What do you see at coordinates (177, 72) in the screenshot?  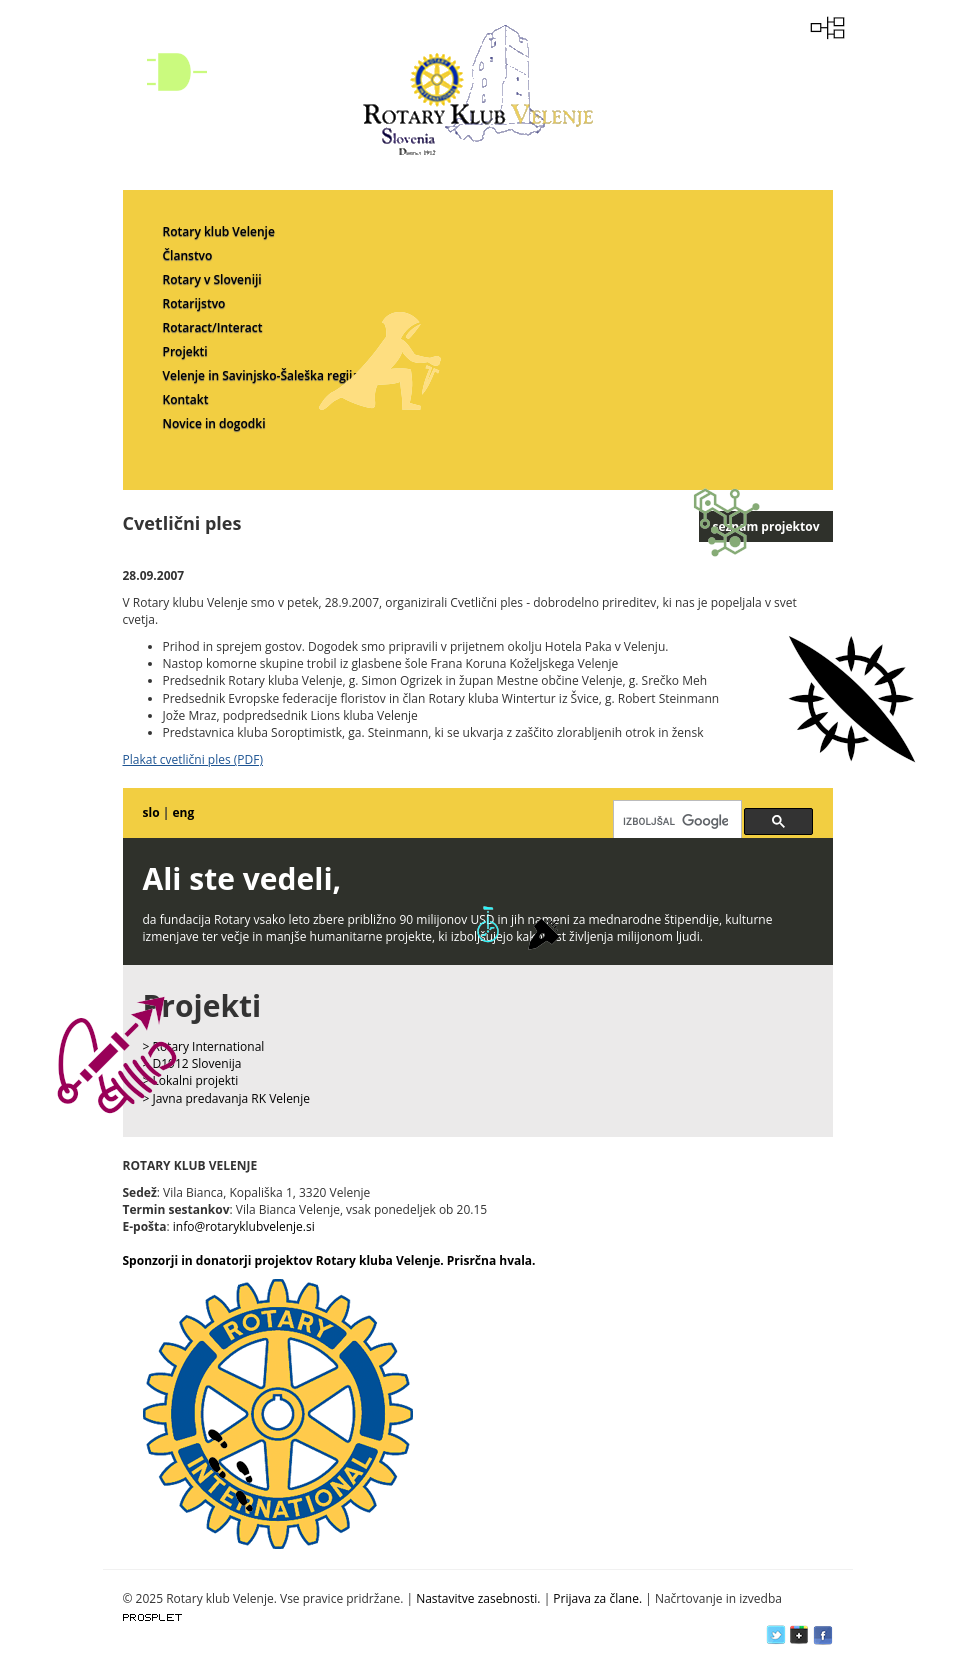 I see `represents an AND logic gate in a circuit diagram` at bounding box center [177, 72].